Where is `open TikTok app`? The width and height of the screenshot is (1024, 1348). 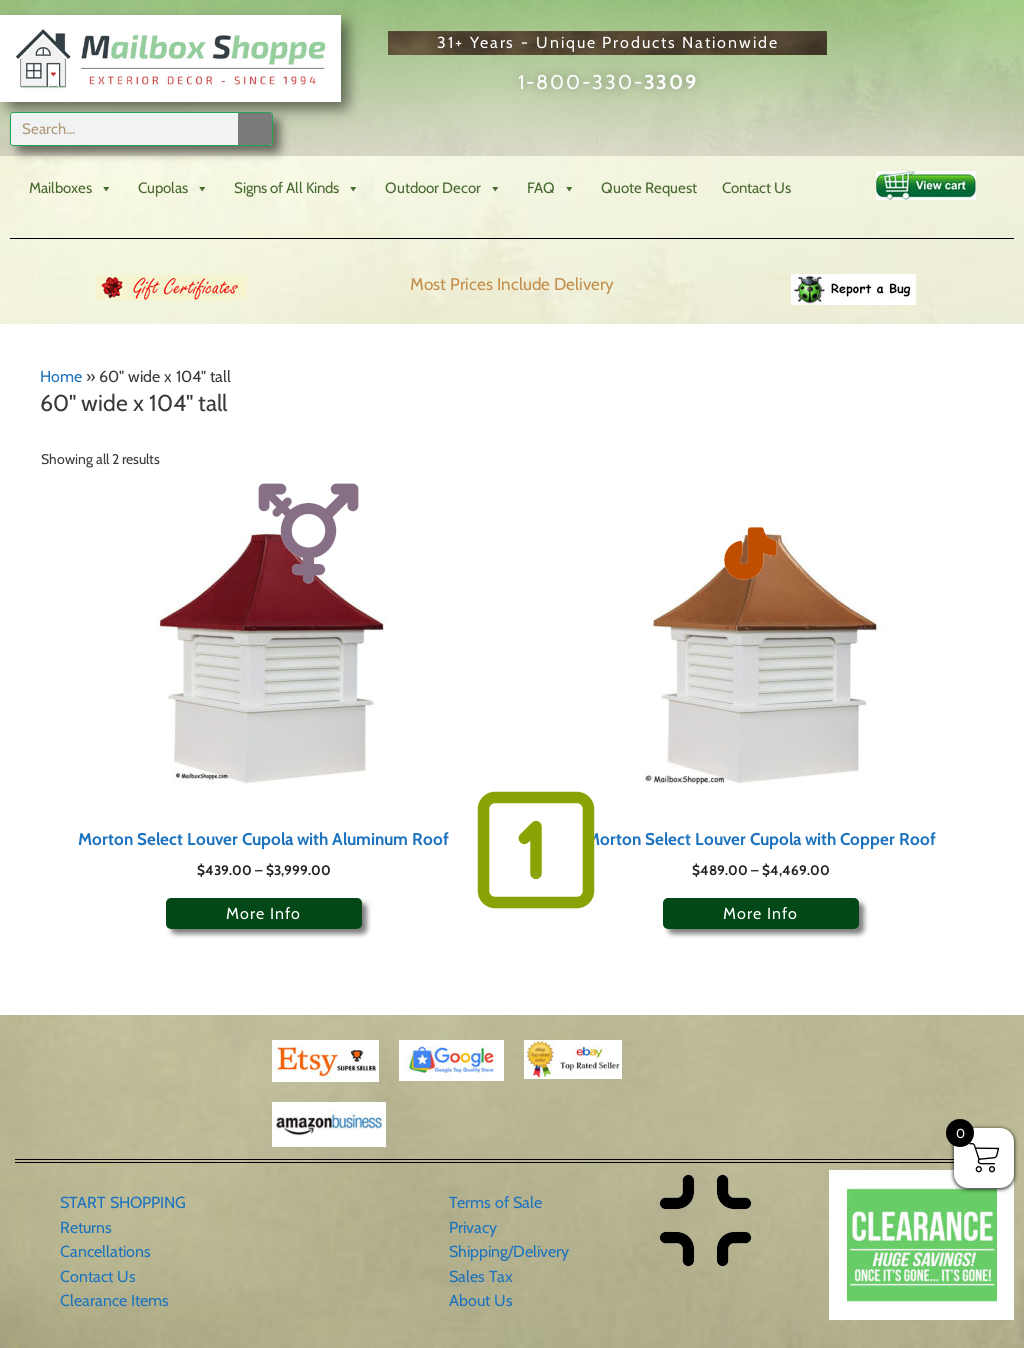
open TikTok app is located at coordinates (750, 553).